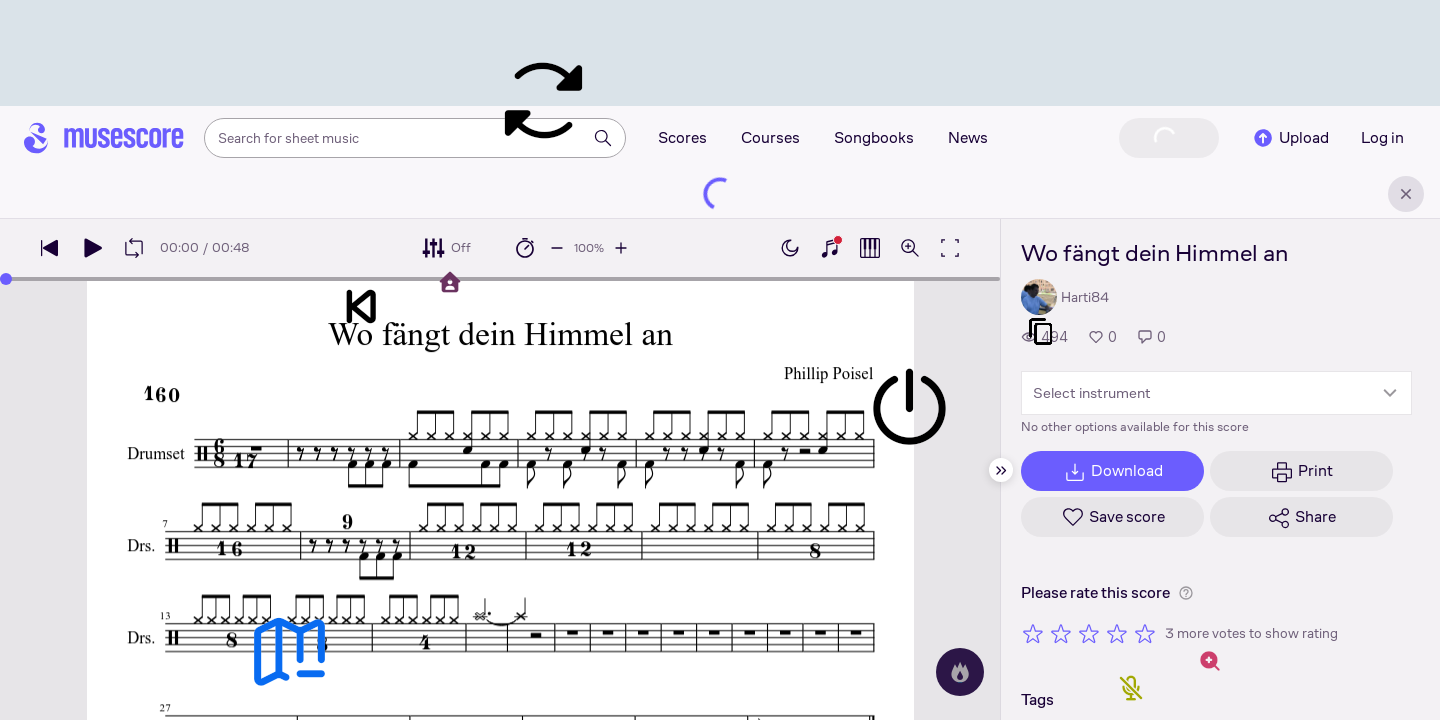  I want to click on refresh or reload content, so click(543, 100).